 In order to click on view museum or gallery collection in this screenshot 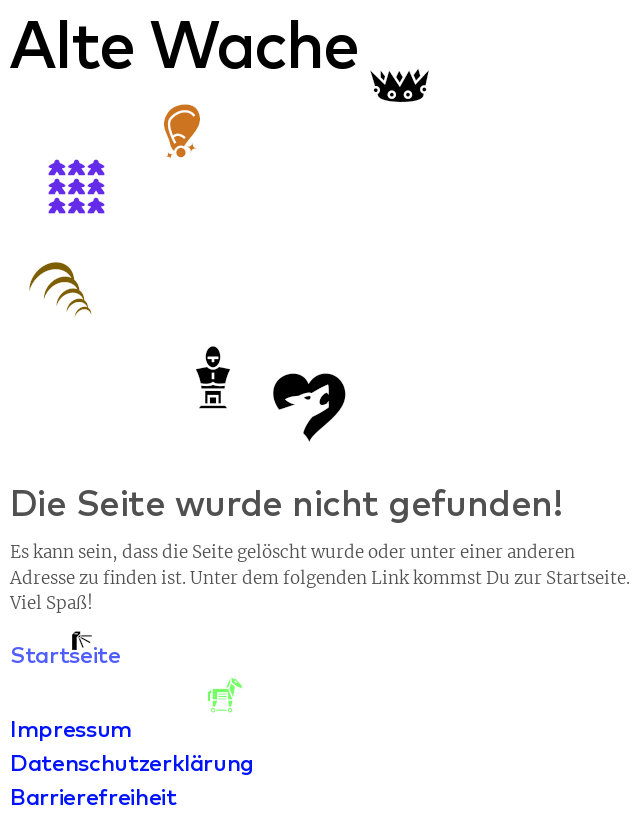, I will do `click(213, 377)`.